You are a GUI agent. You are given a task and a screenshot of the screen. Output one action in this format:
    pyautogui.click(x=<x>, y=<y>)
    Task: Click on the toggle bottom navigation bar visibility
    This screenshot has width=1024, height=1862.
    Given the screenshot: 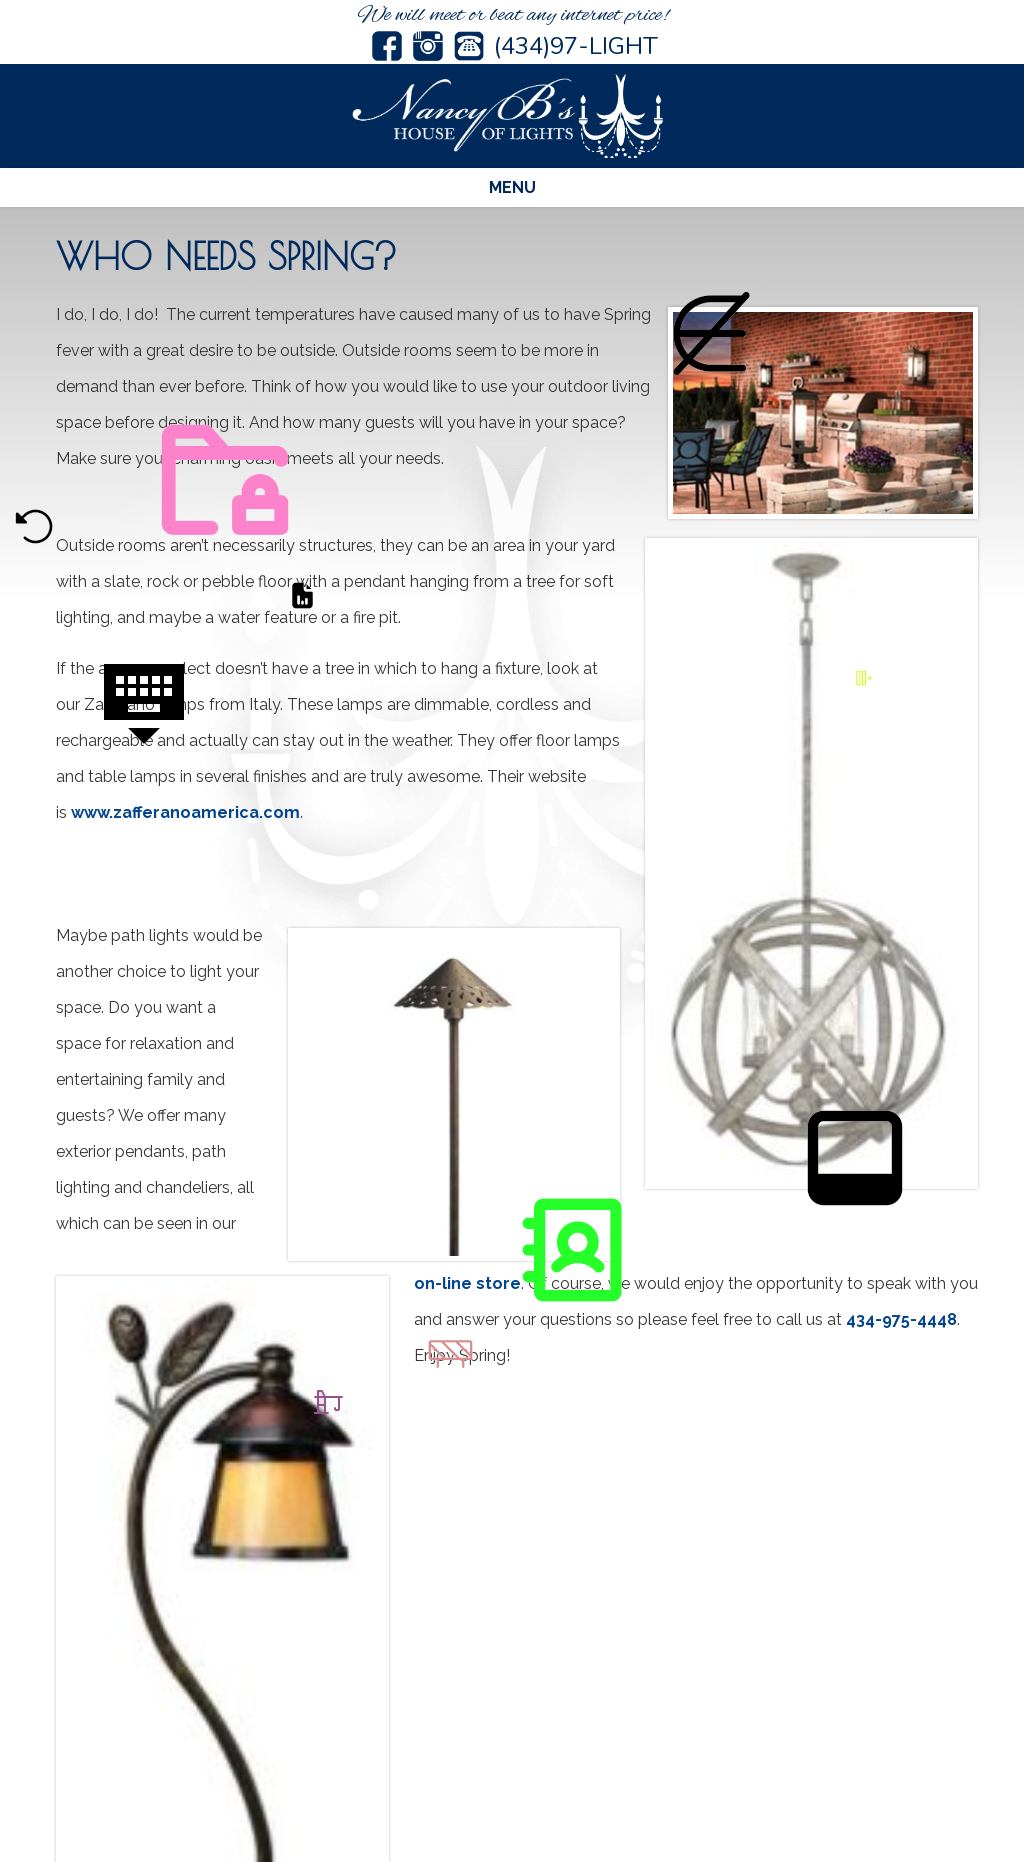 What is the action you would take?
    pyautogui.click(x=855, y=1158)
    